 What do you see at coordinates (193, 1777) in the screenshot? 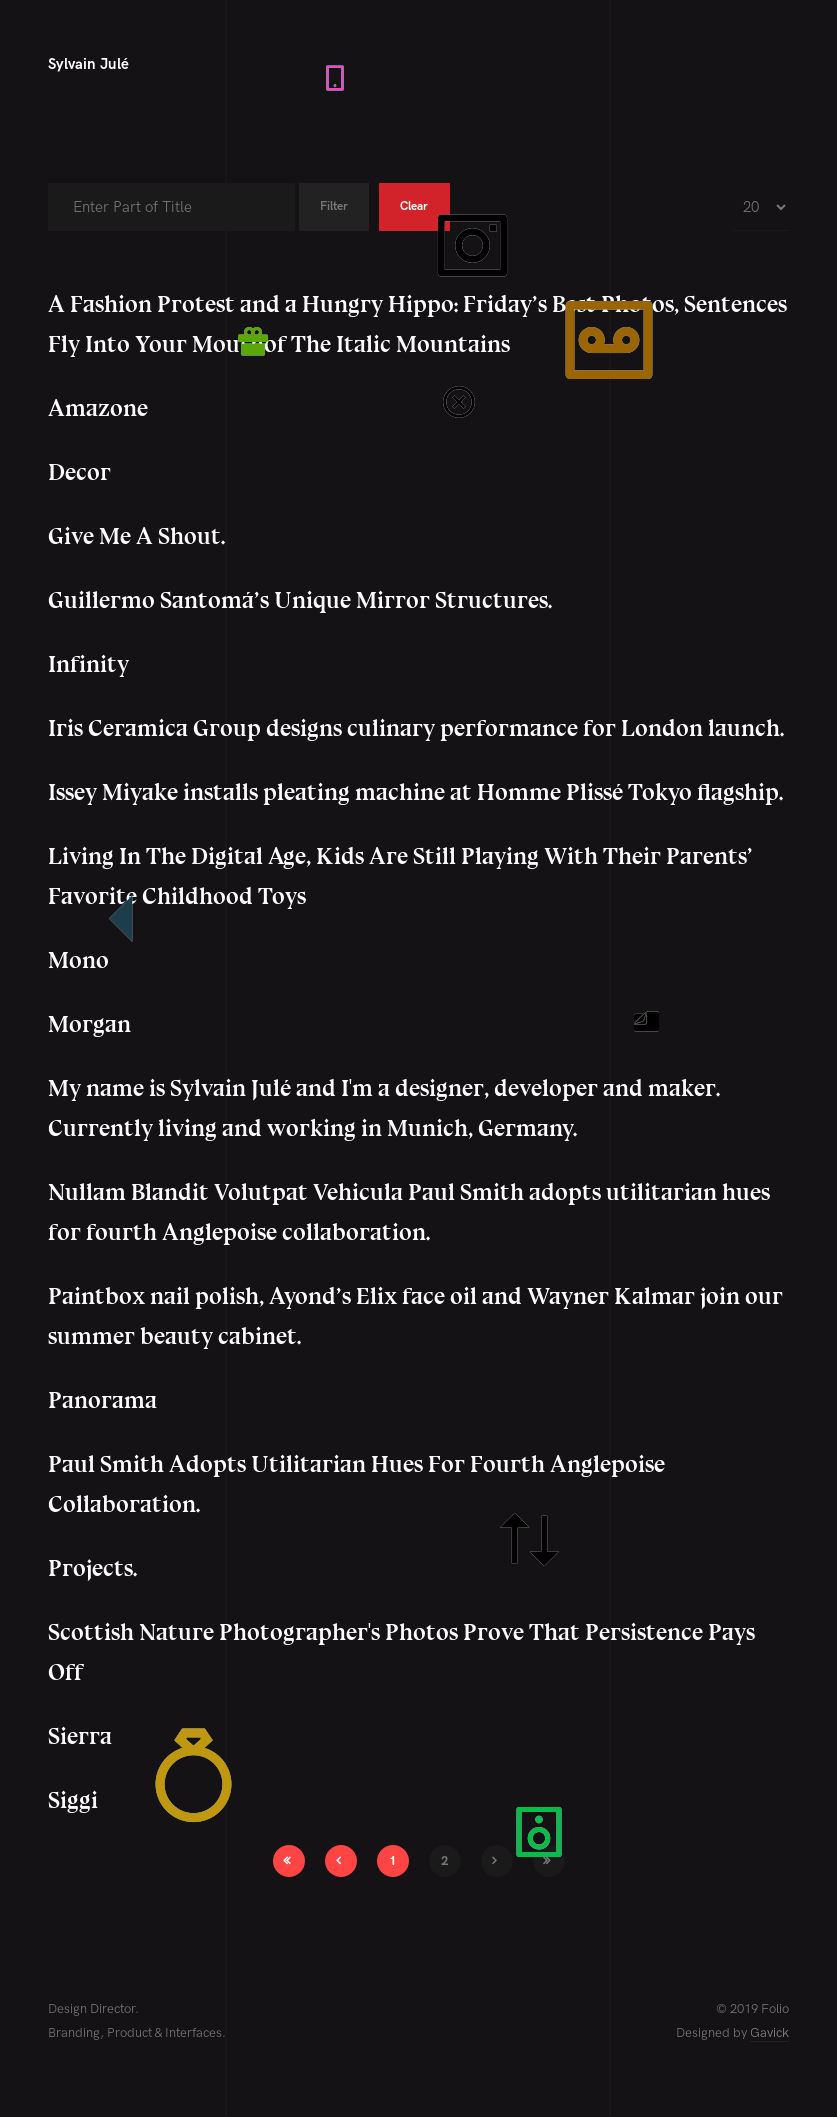
I see `access jewelry or luxury shopping category` at bounding box center [193, 1777].